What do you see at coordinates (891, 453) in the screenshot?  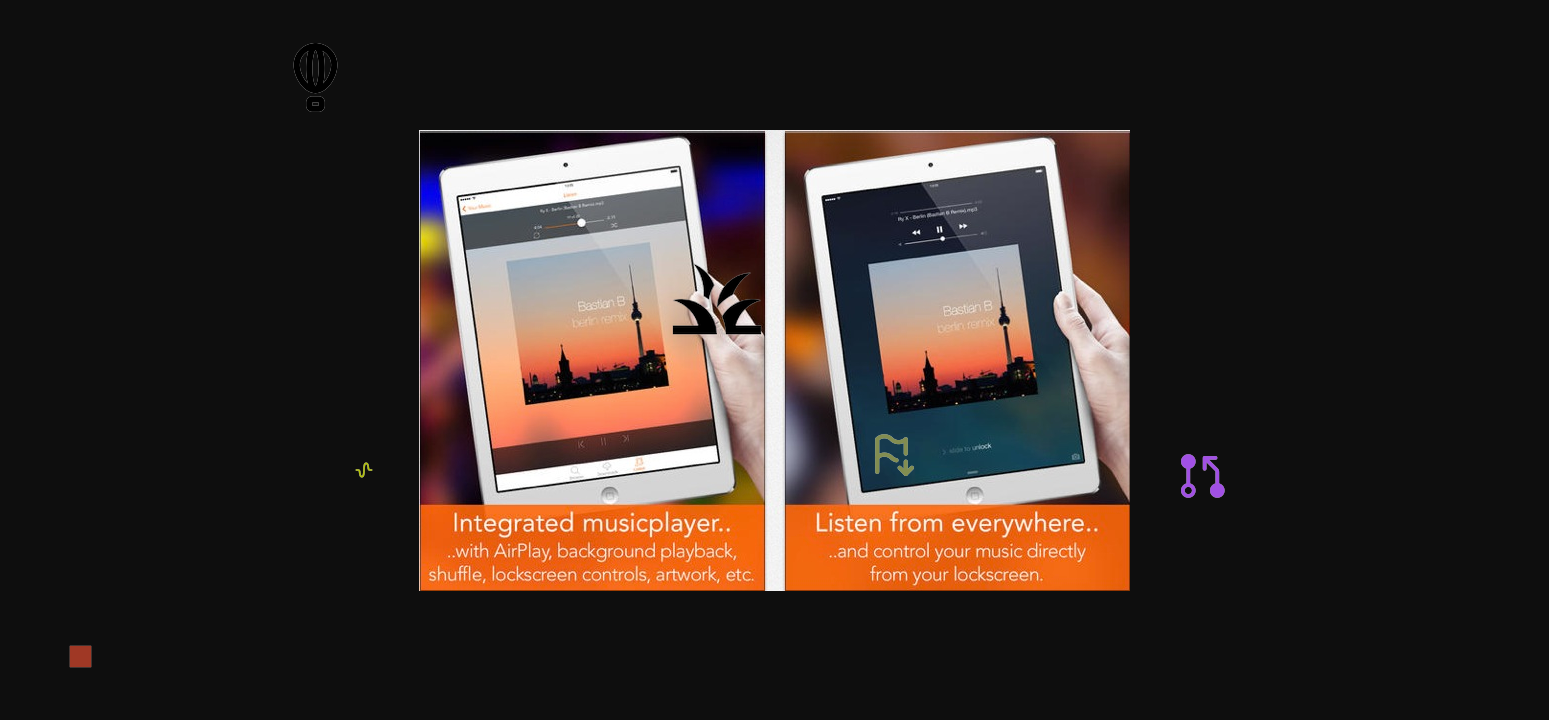 I see `lower priority or demote a flagged item` at bounding box center [891, 453].